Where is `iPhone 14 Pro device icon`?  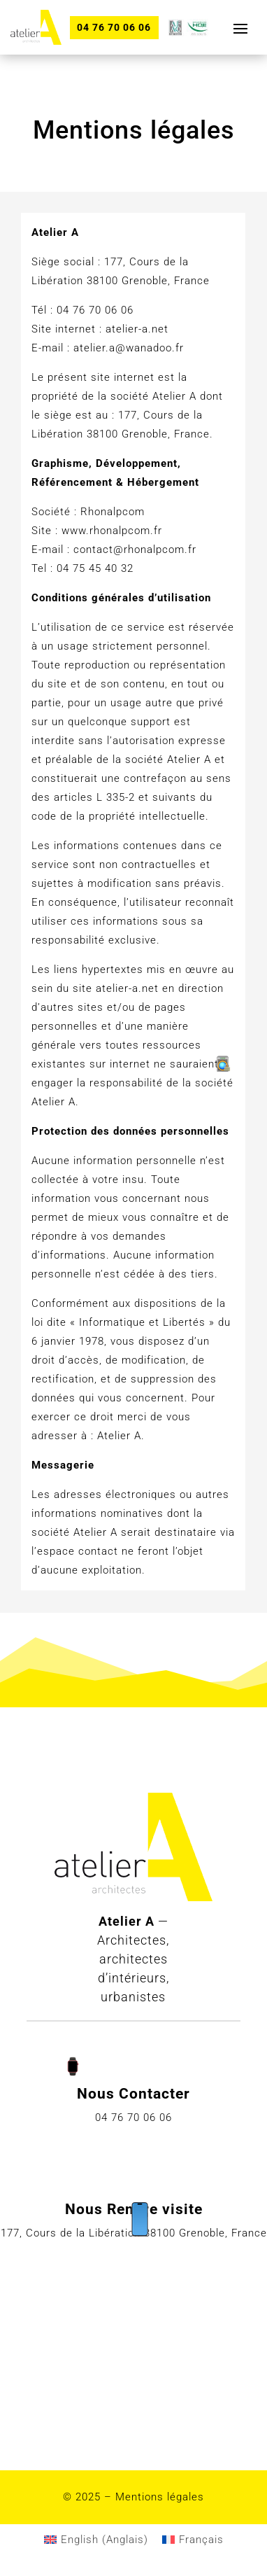
iPhone 14 Pro device icon is located at coordinates (140, 2220).